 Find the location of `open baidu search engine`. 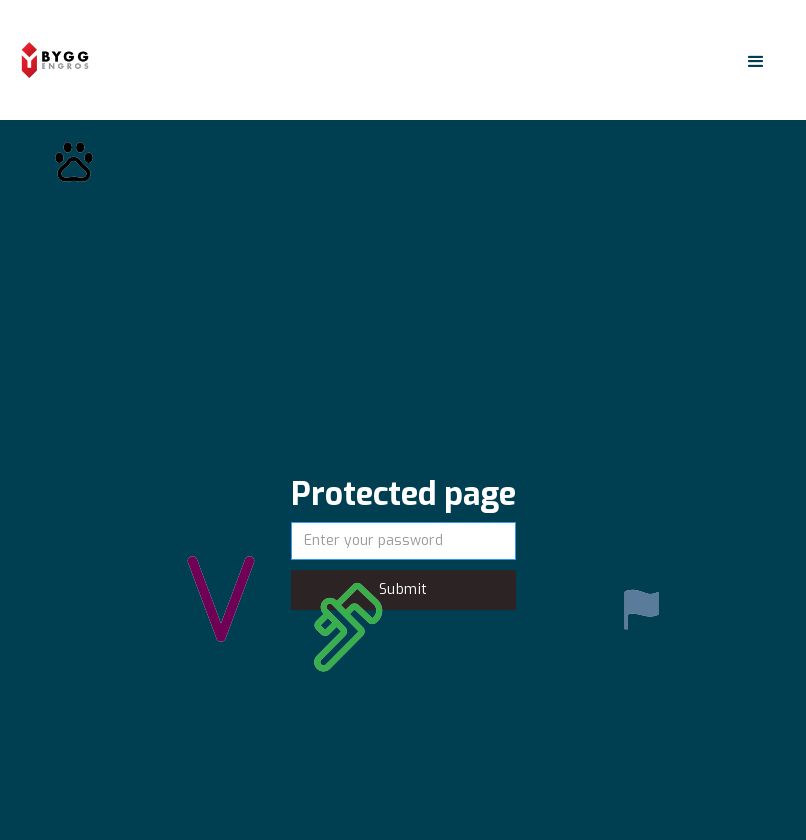

open baidu search engine is located at coordinates (74, 163).